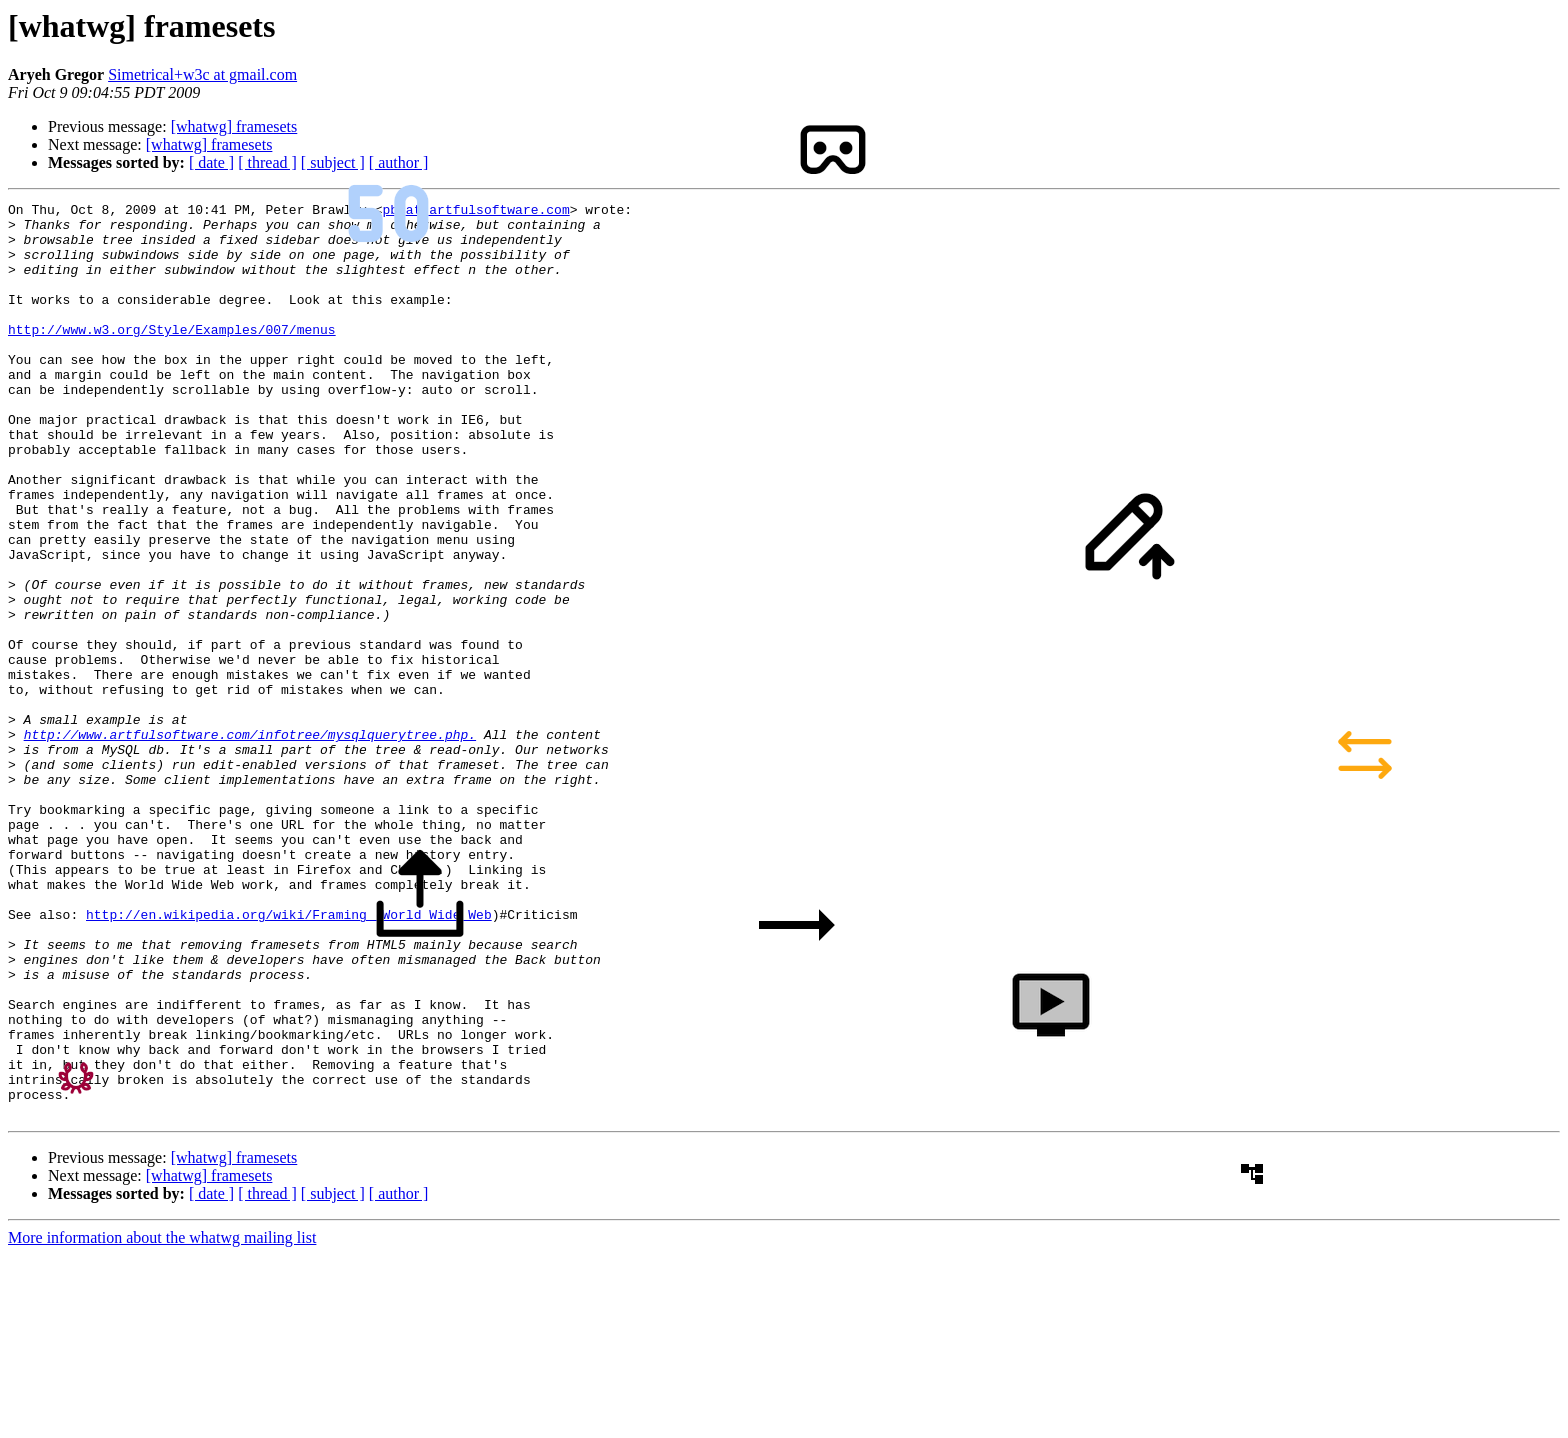  Describe the element at coordinates (1051, 1005) in the screenshot. I see `access on-demand video content` at that location.